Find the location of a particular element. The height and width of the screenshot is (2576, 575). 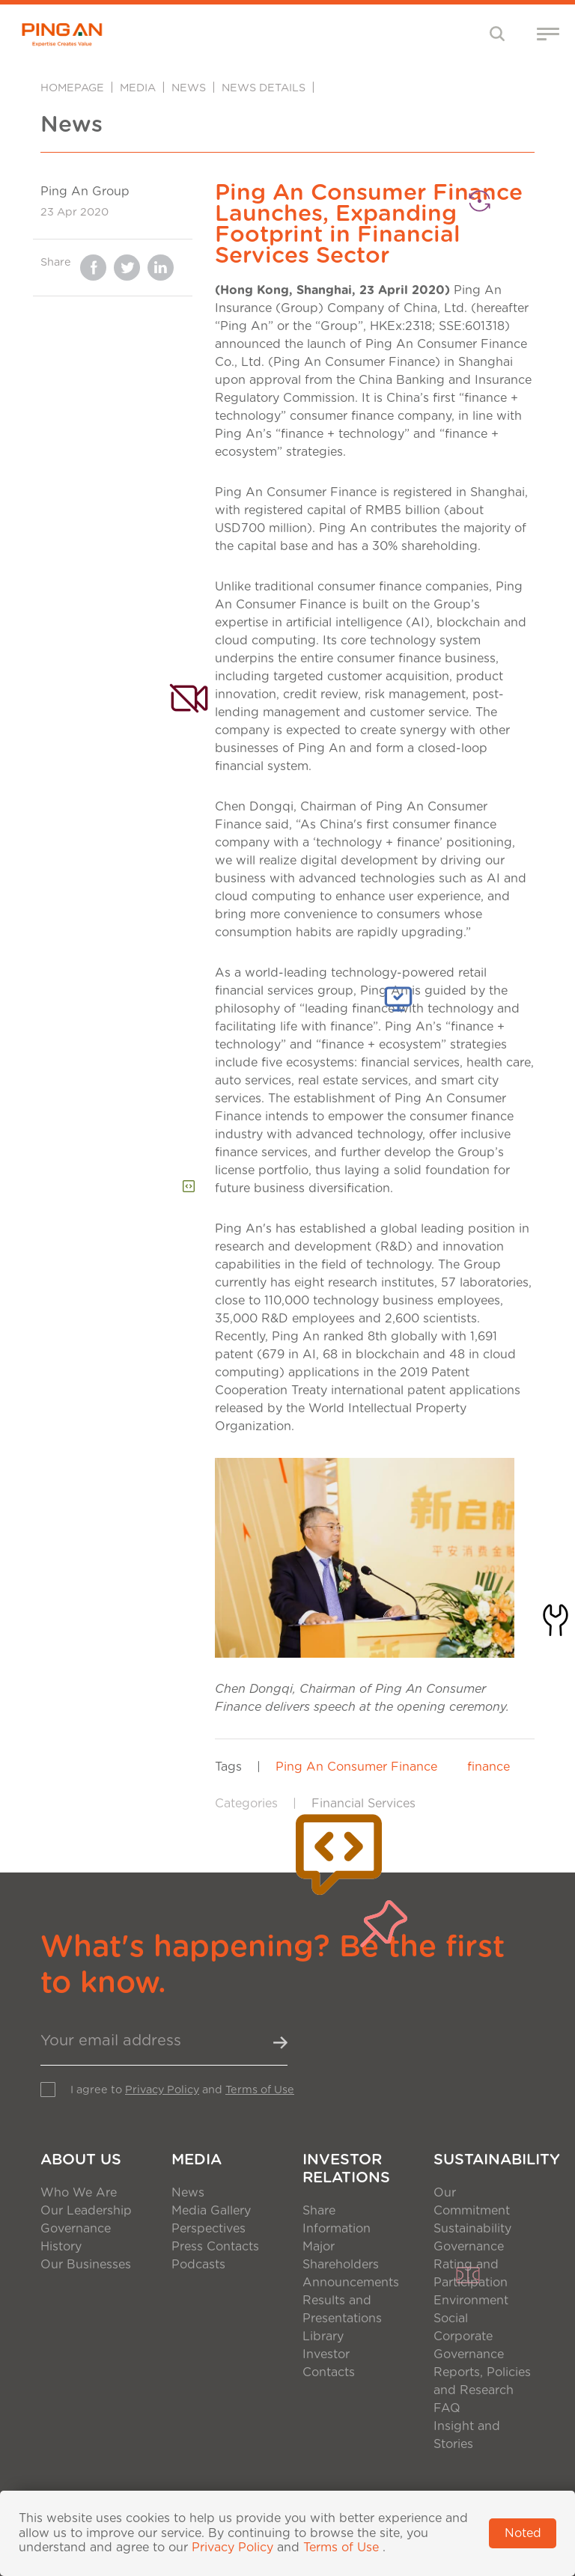

open code review comments is located at coordinates (338, 1852).